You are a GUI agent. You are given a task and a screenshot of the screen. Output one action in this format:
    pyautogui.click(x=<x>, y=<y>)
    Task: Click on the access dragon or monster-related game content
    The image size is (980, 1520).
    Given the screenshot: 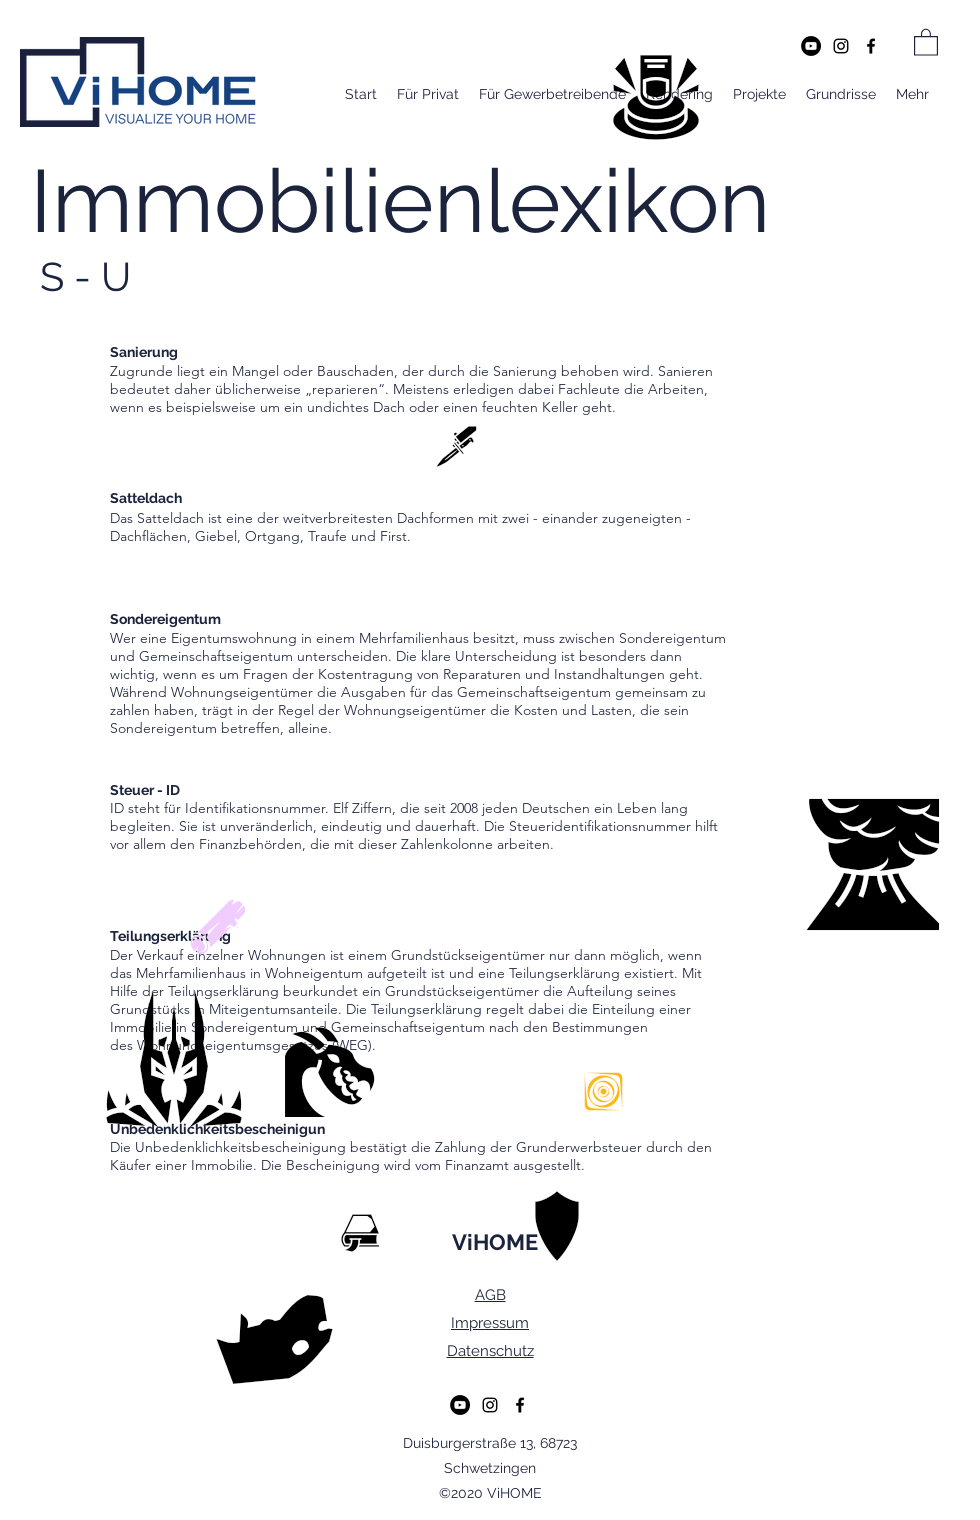 What is the action you would take?
    pyautogui.click(x=329, y=1072)
    